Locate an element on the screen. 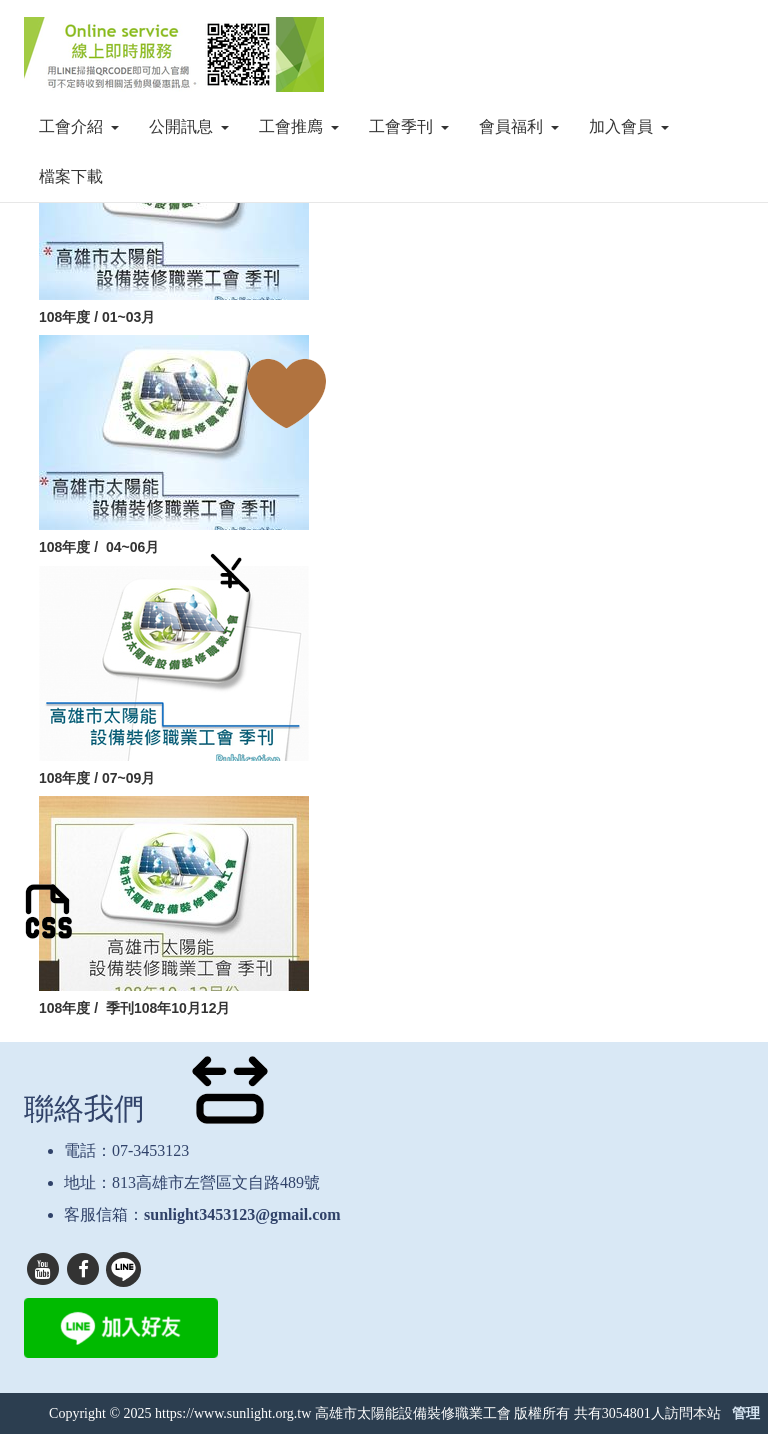 This screenshot has width=768, height=1434. add to favorites is located at coordinates (286, 393).